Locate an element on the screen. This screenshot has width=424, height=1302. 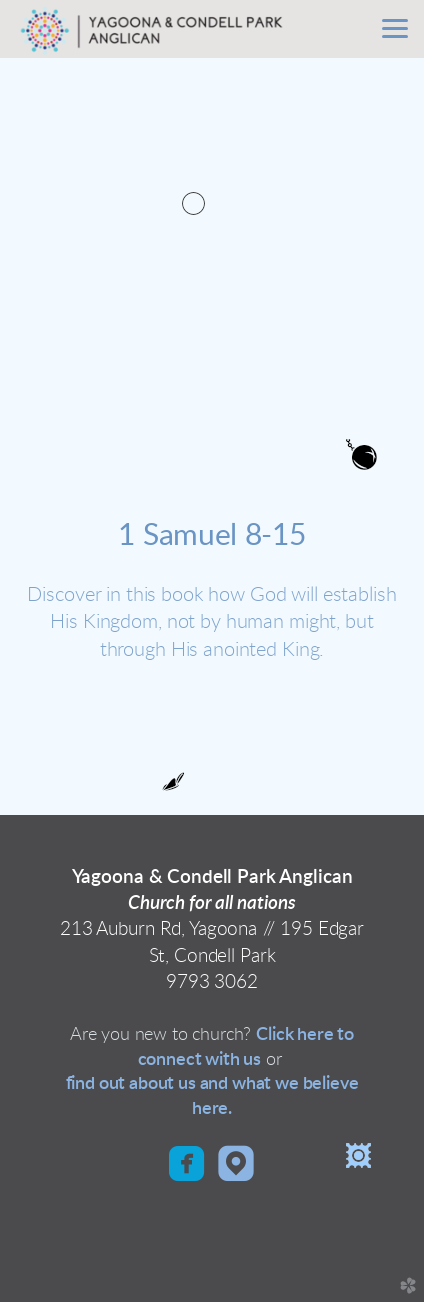
indicates a postage stamp or mail item is located at coordinates (358, 1155).